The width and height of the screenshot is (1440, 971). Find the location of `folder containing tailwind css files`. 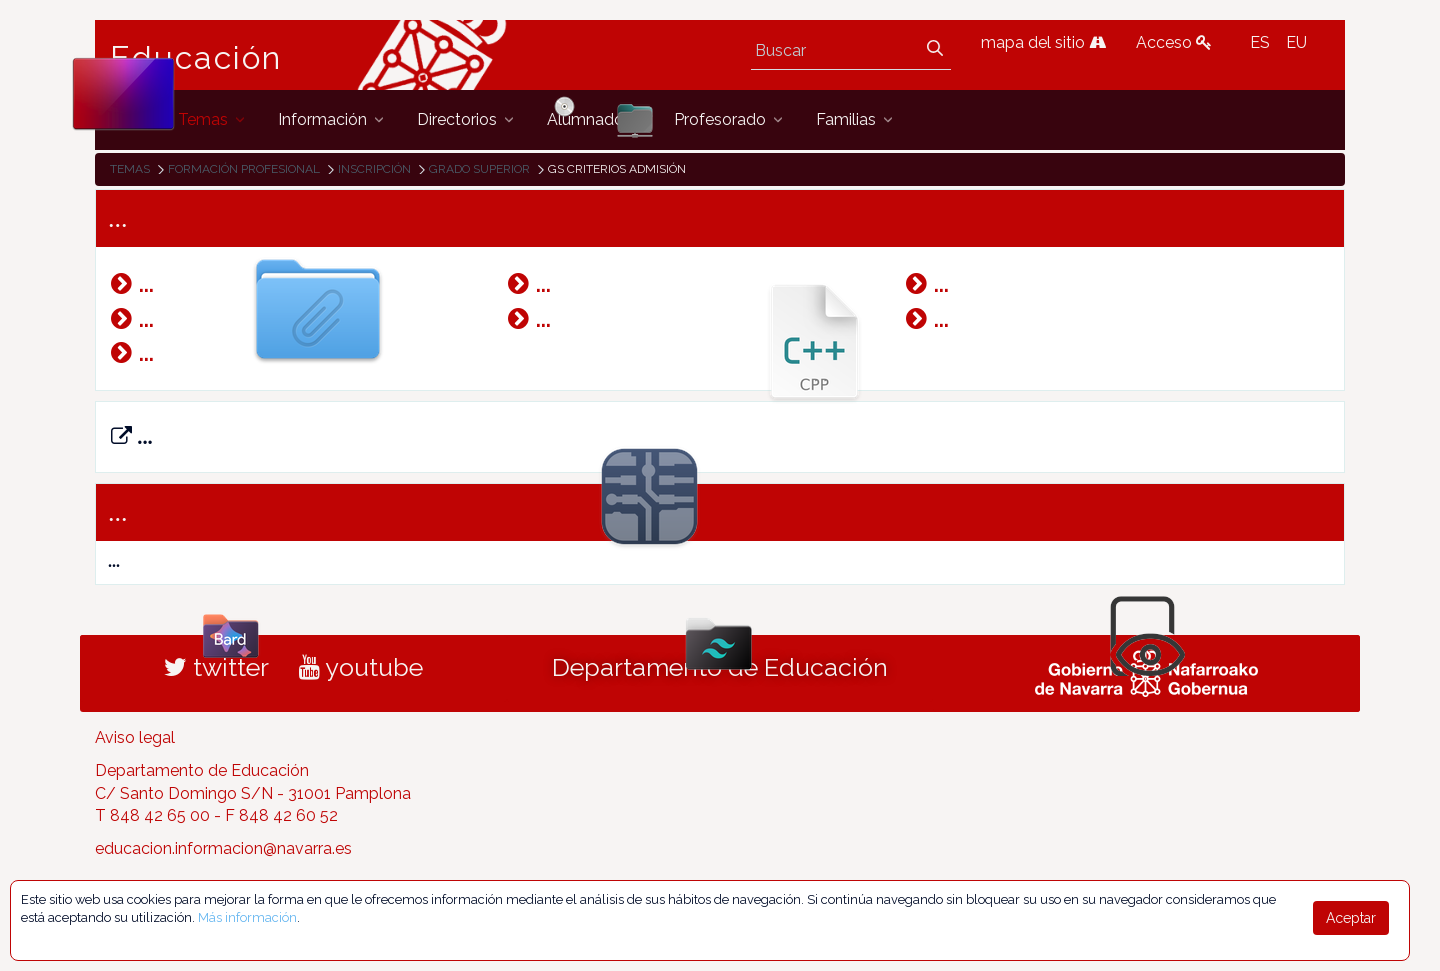

folder containing tailwind css files is located at coordinates (718, 645).